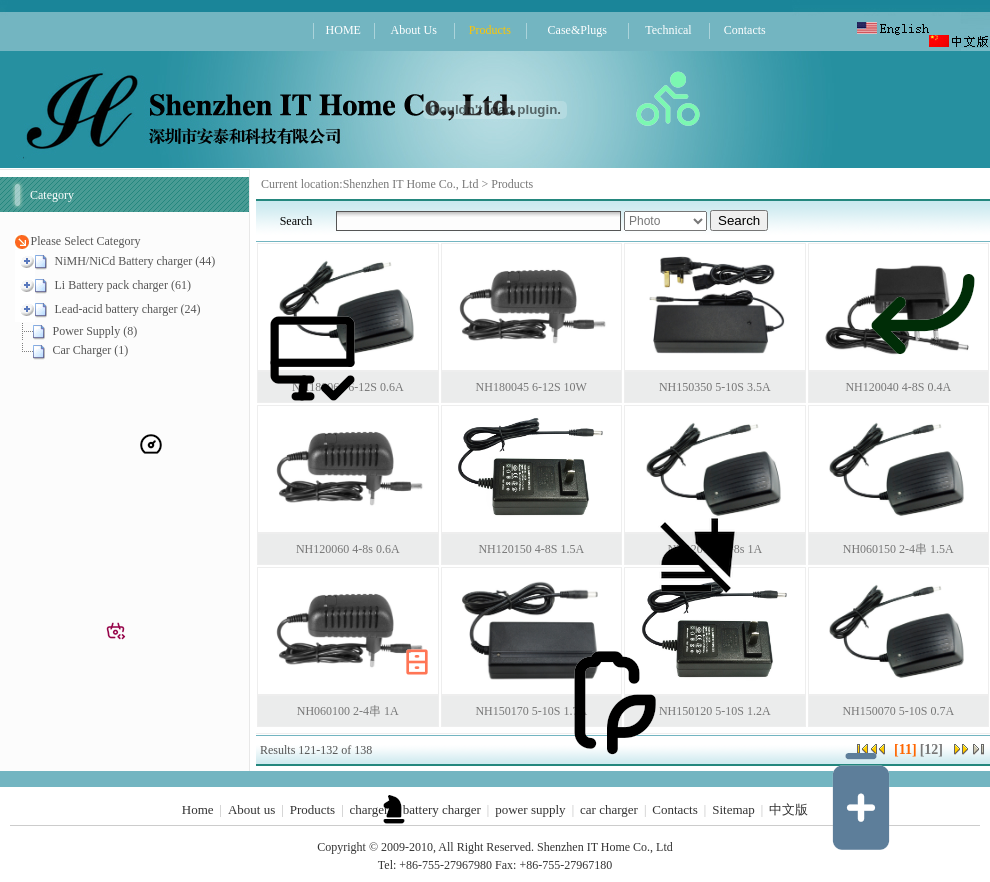  I want to click on access bike rental or cycling options, so click(668, 101).